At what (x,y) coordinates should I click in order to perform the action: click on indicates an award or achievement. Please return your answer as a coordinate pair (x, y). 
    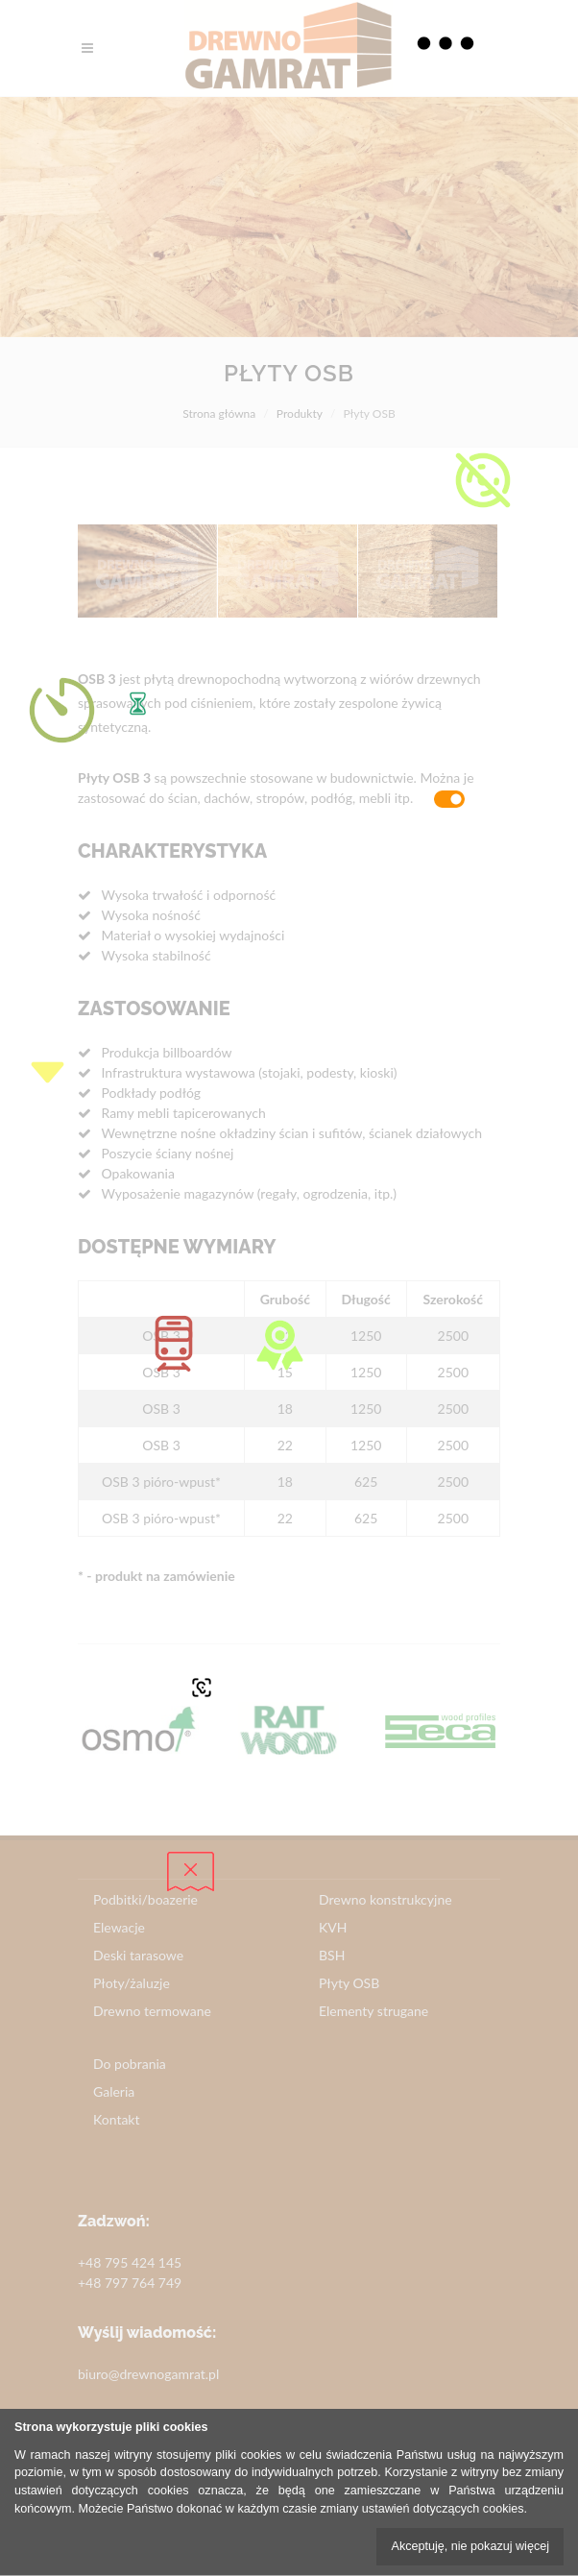
    Looking at the image, I should click on (279, 1345).